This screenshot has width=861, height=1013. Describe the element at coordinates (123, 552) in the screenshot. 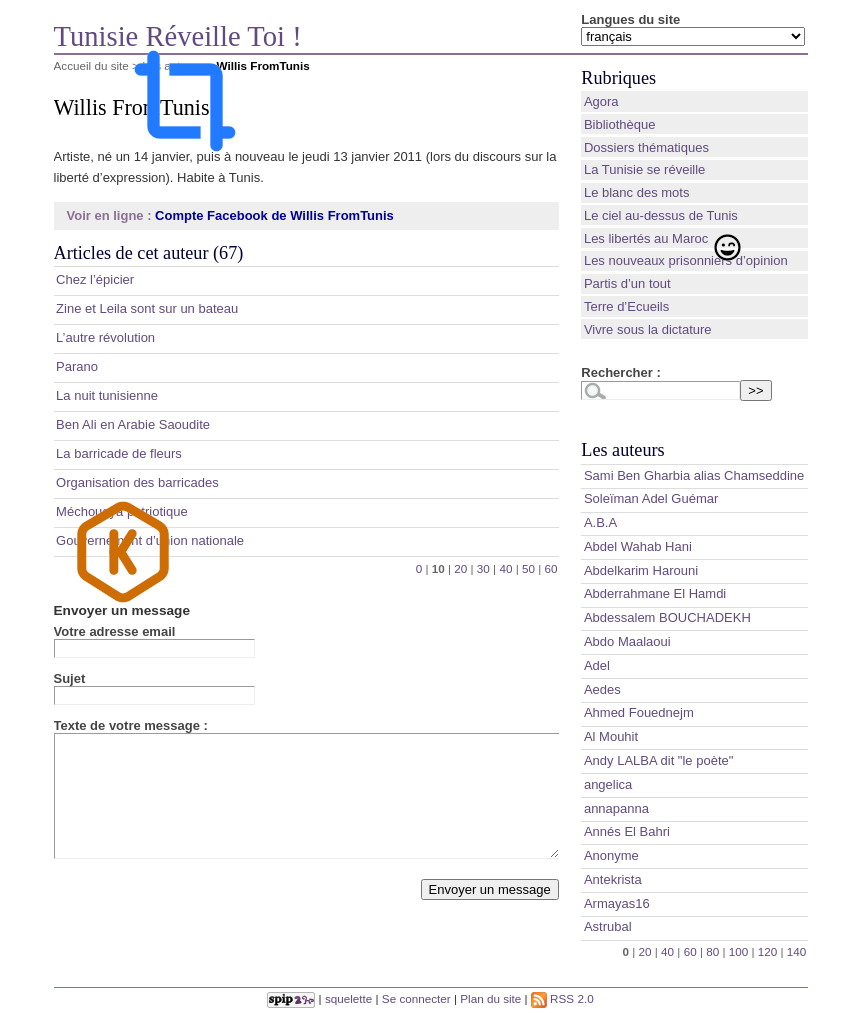

I see `indicates a keyboard shortcut or hotkey` at that location.